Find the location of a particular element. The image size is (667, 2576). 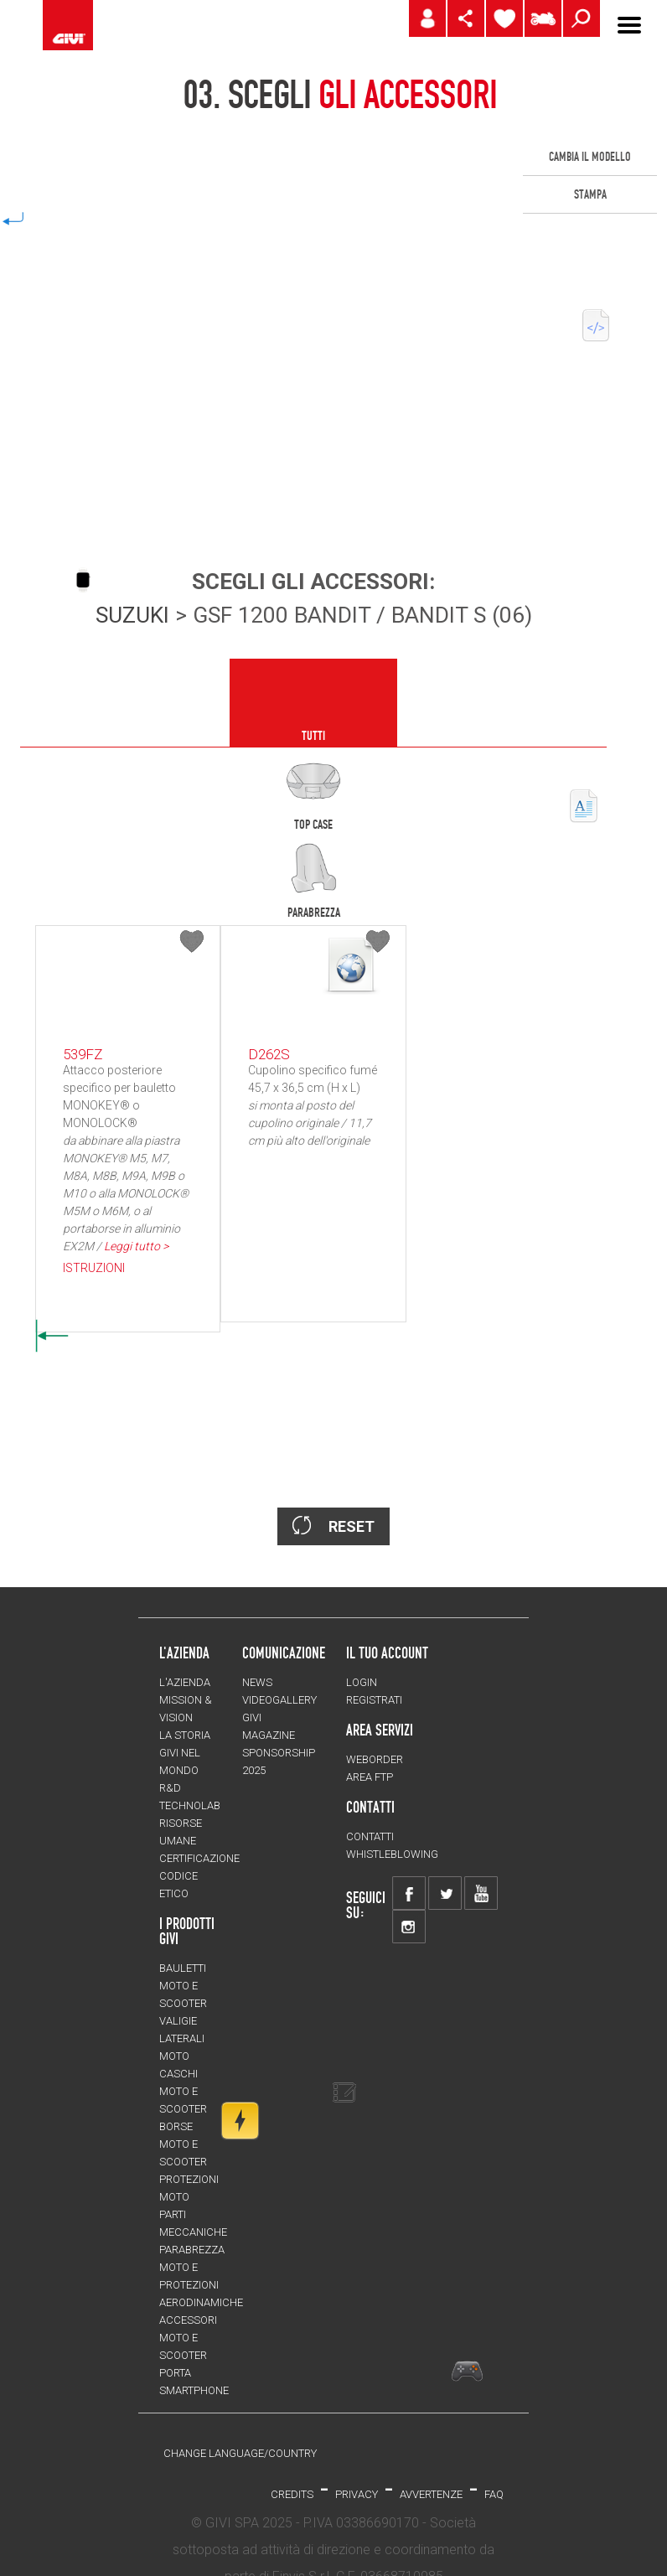

graphics tablet input device is located at coordinates (344, 2092).